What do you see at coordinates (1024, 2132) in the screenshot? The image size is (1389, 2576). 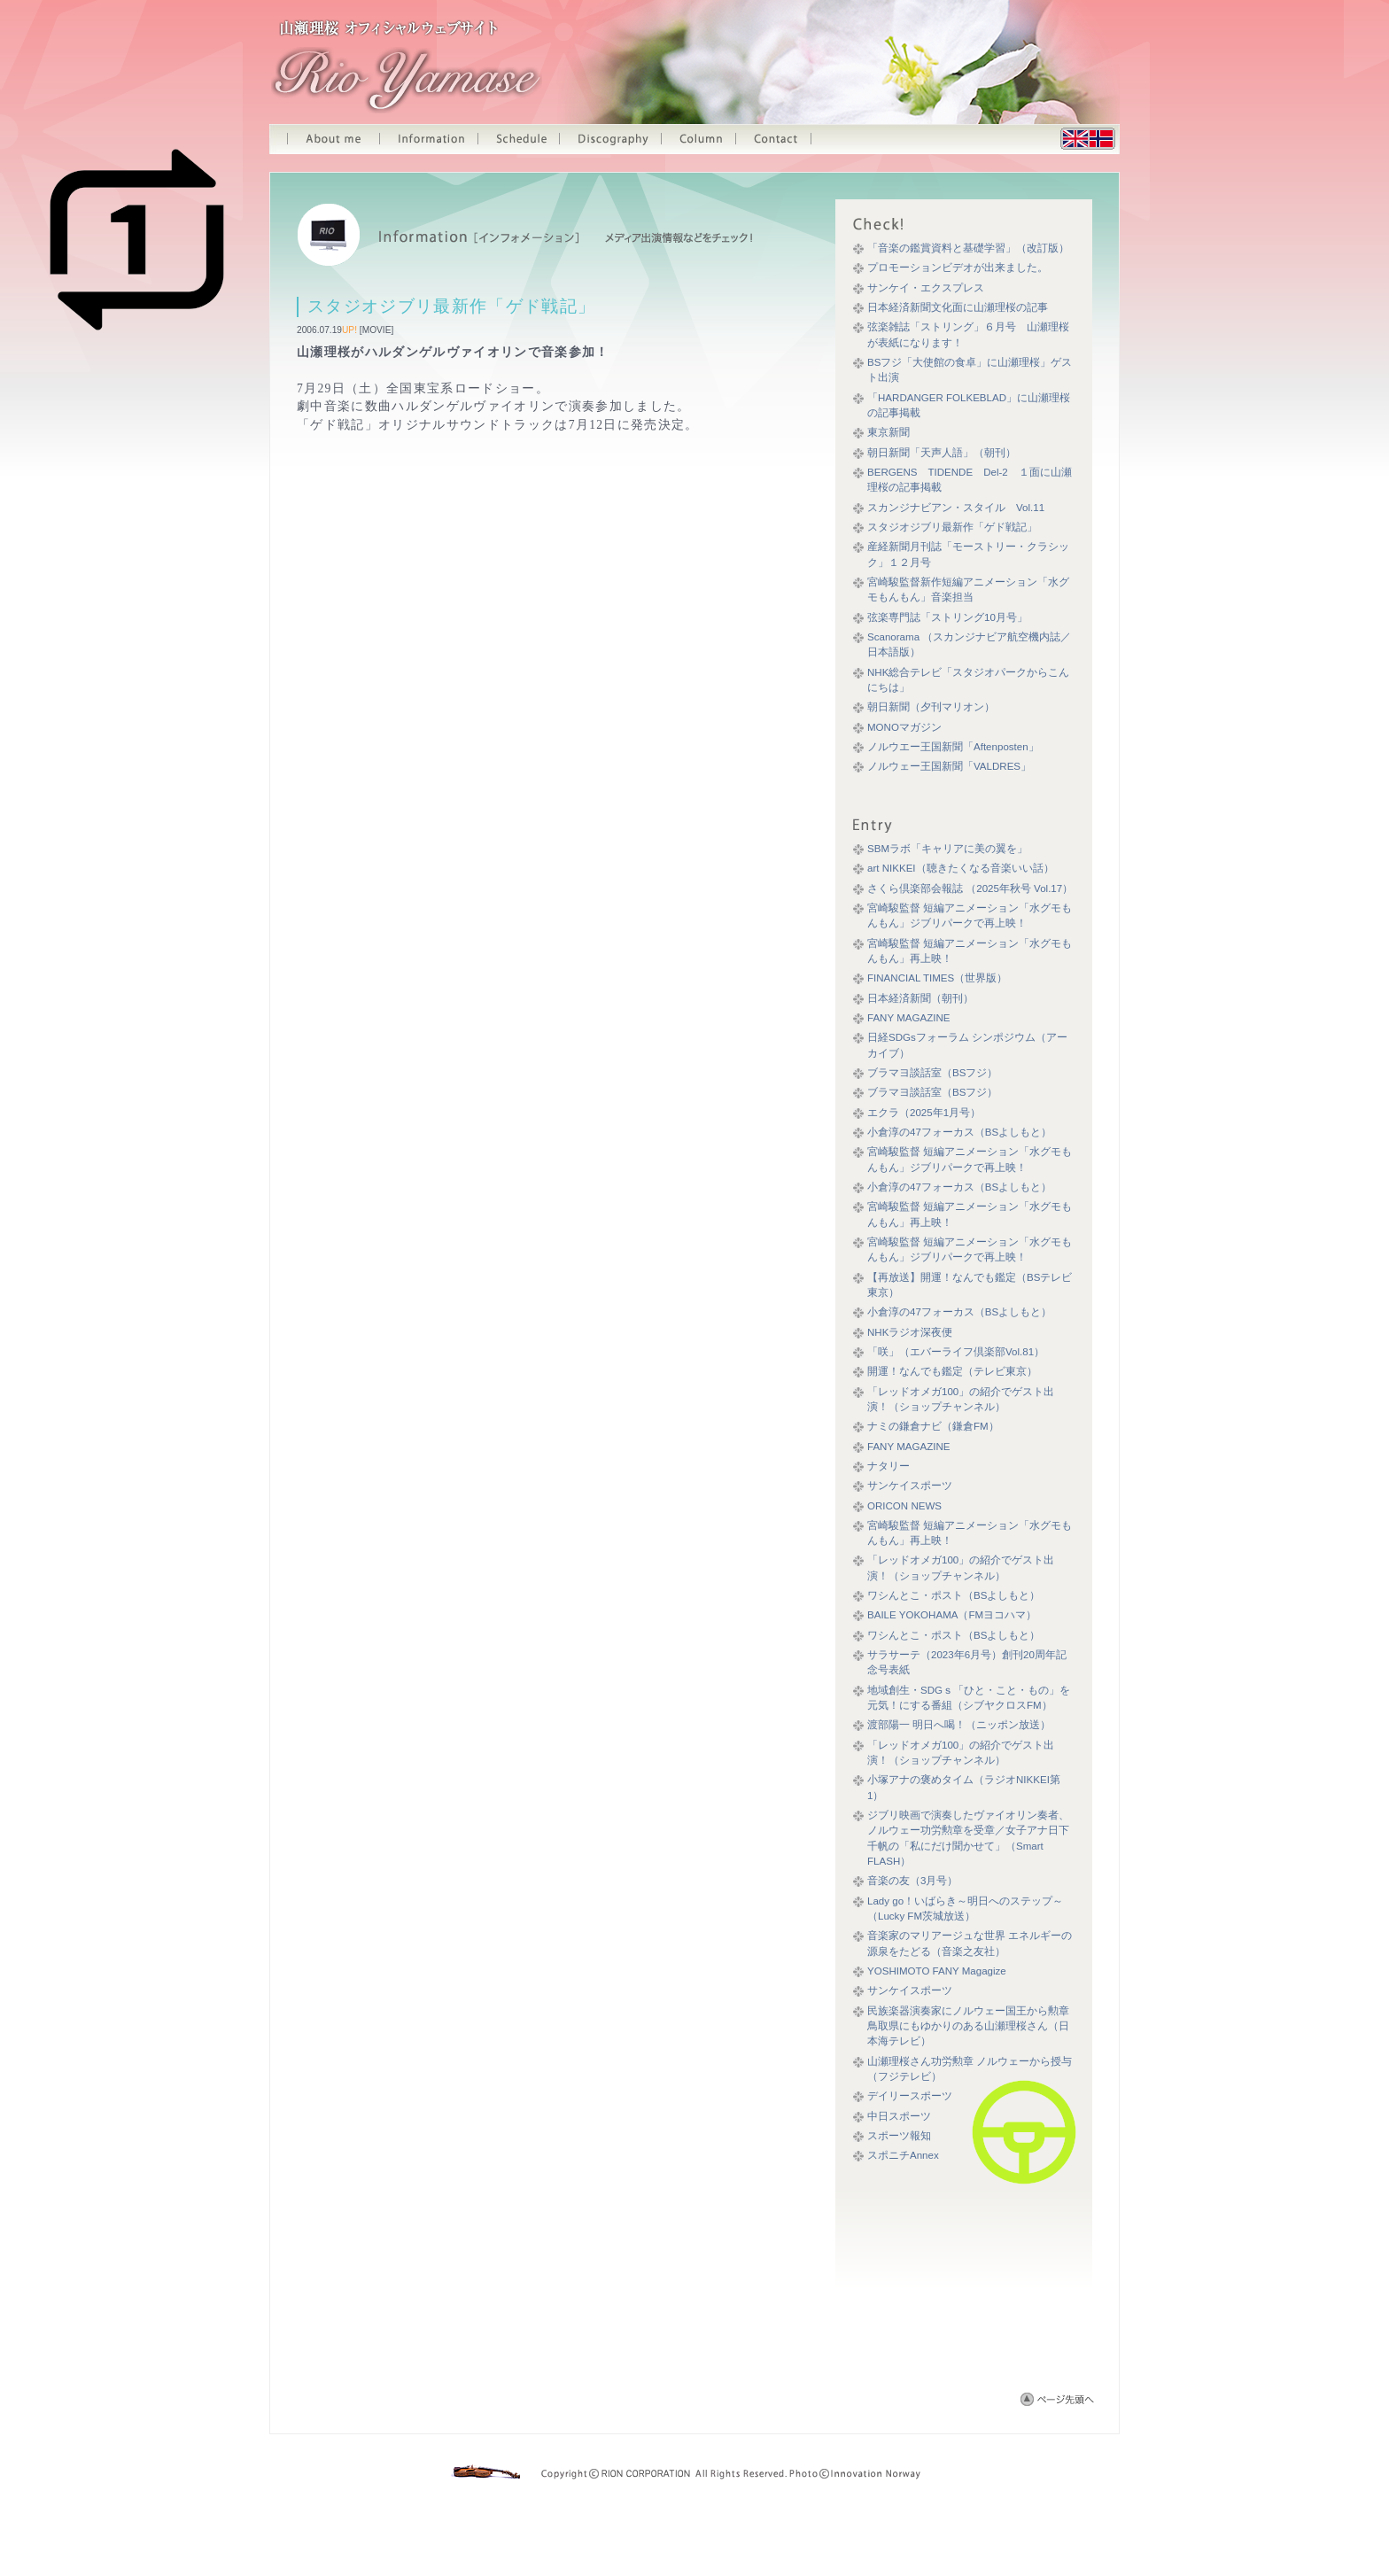 I see `access driving or navigation mode` at bounding box center [1024, 2132].